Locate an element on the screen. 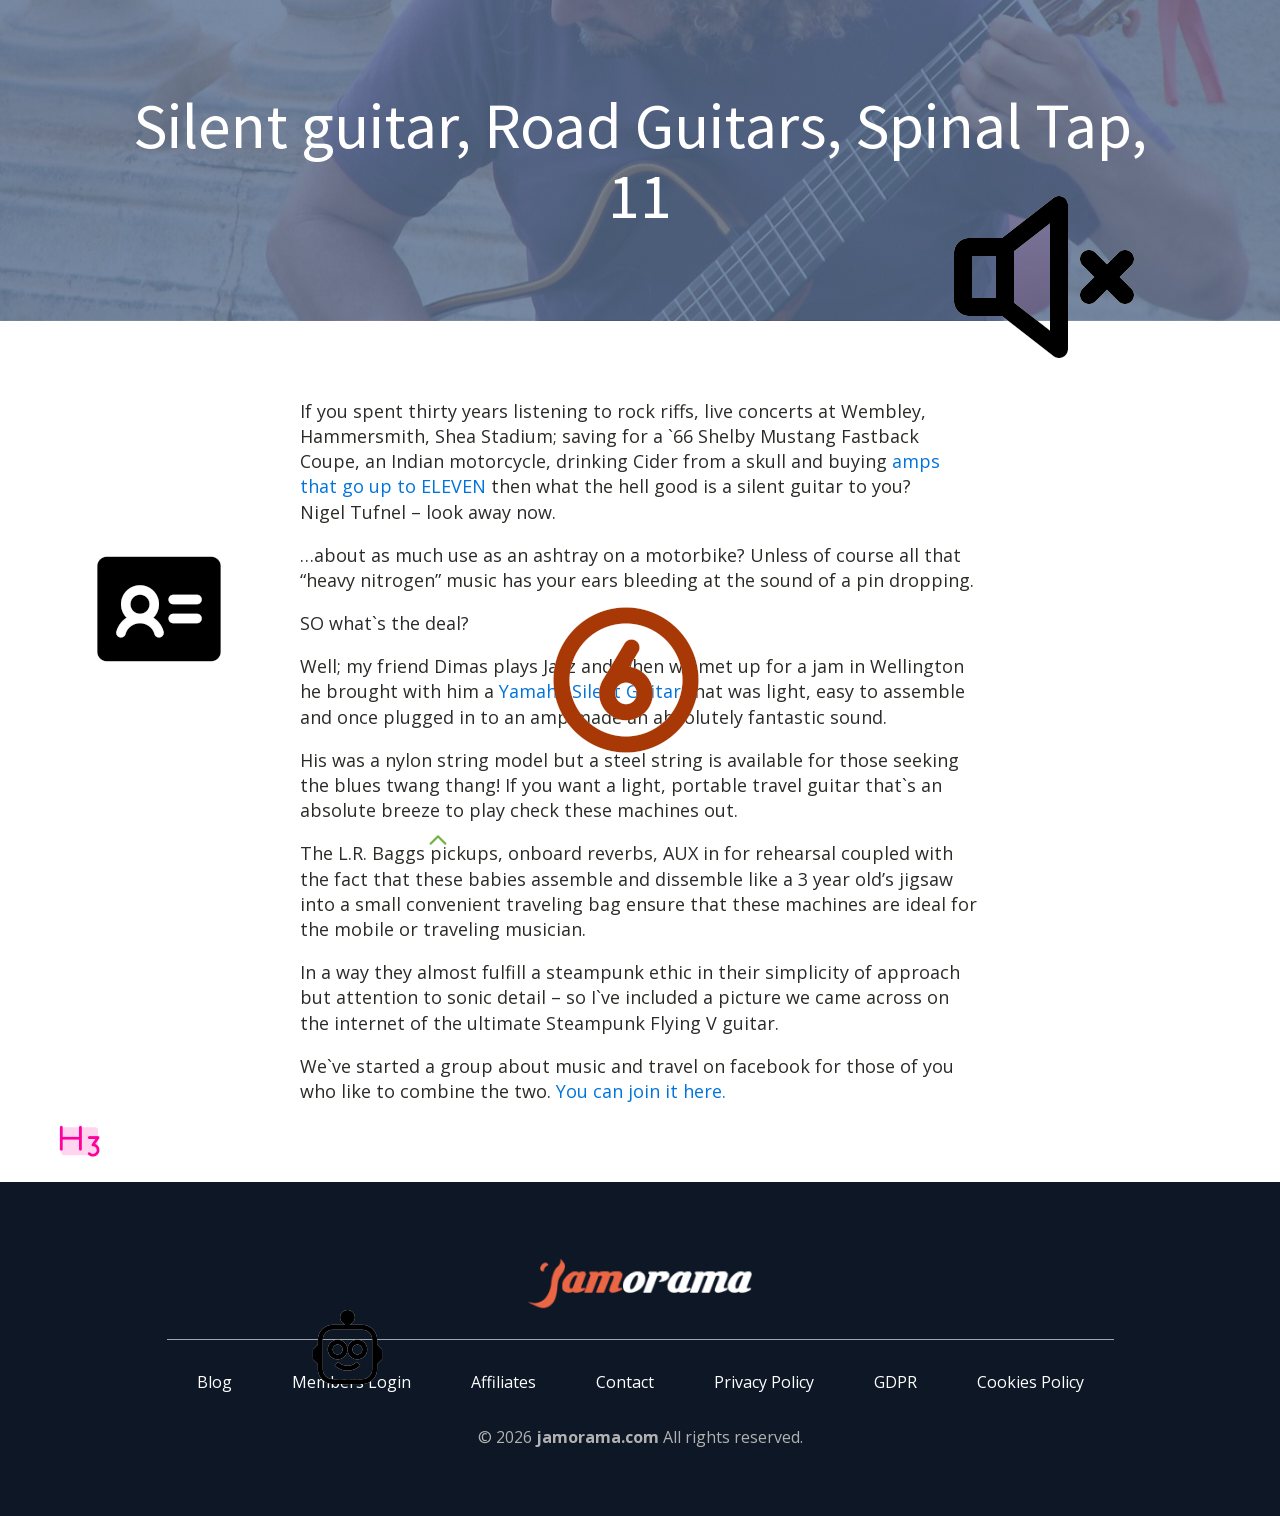  view profile or account details is located at coordinates (159, 609).